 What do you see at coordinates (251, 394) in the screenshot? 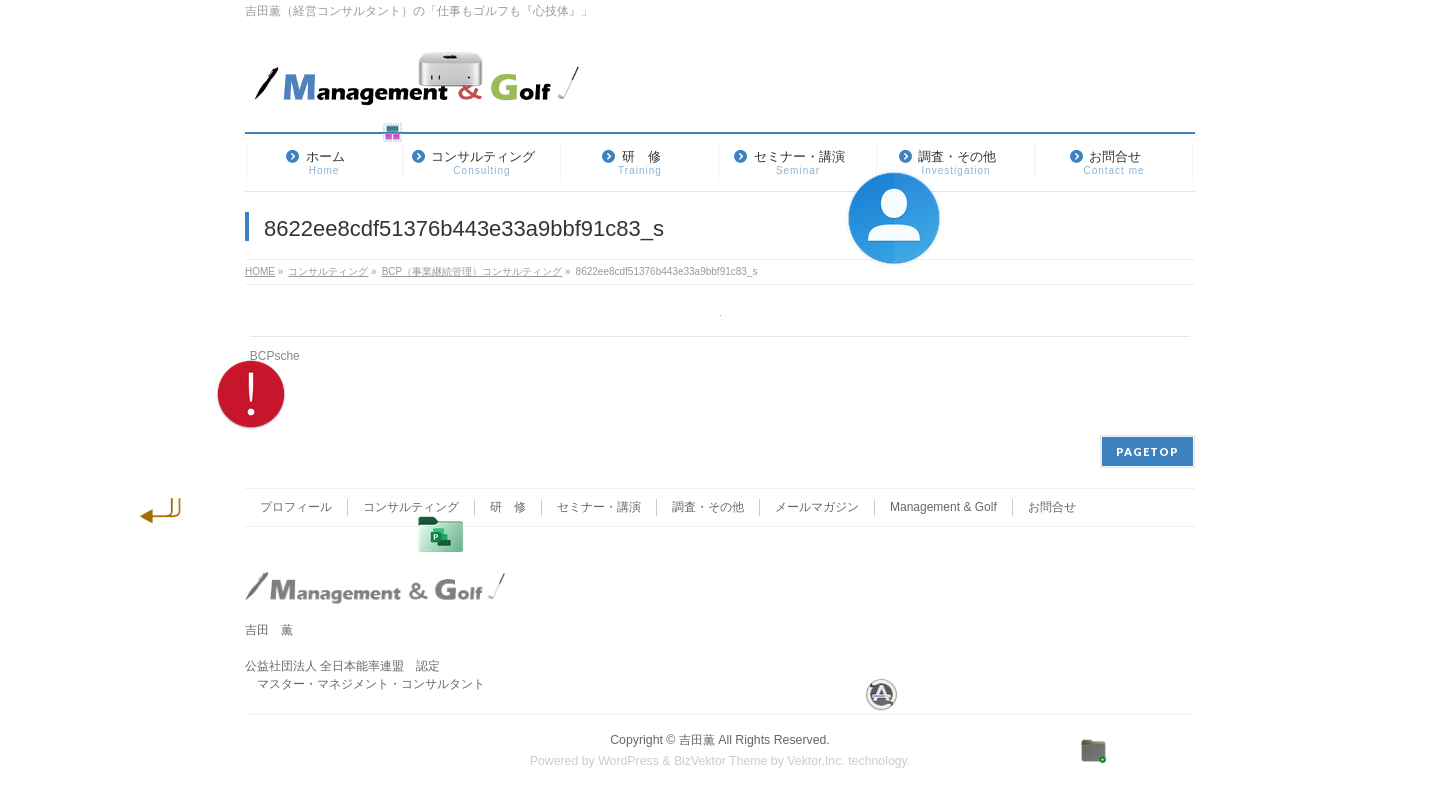
I see `indicates a critical warning or error state` at bounding box center [251, 394].